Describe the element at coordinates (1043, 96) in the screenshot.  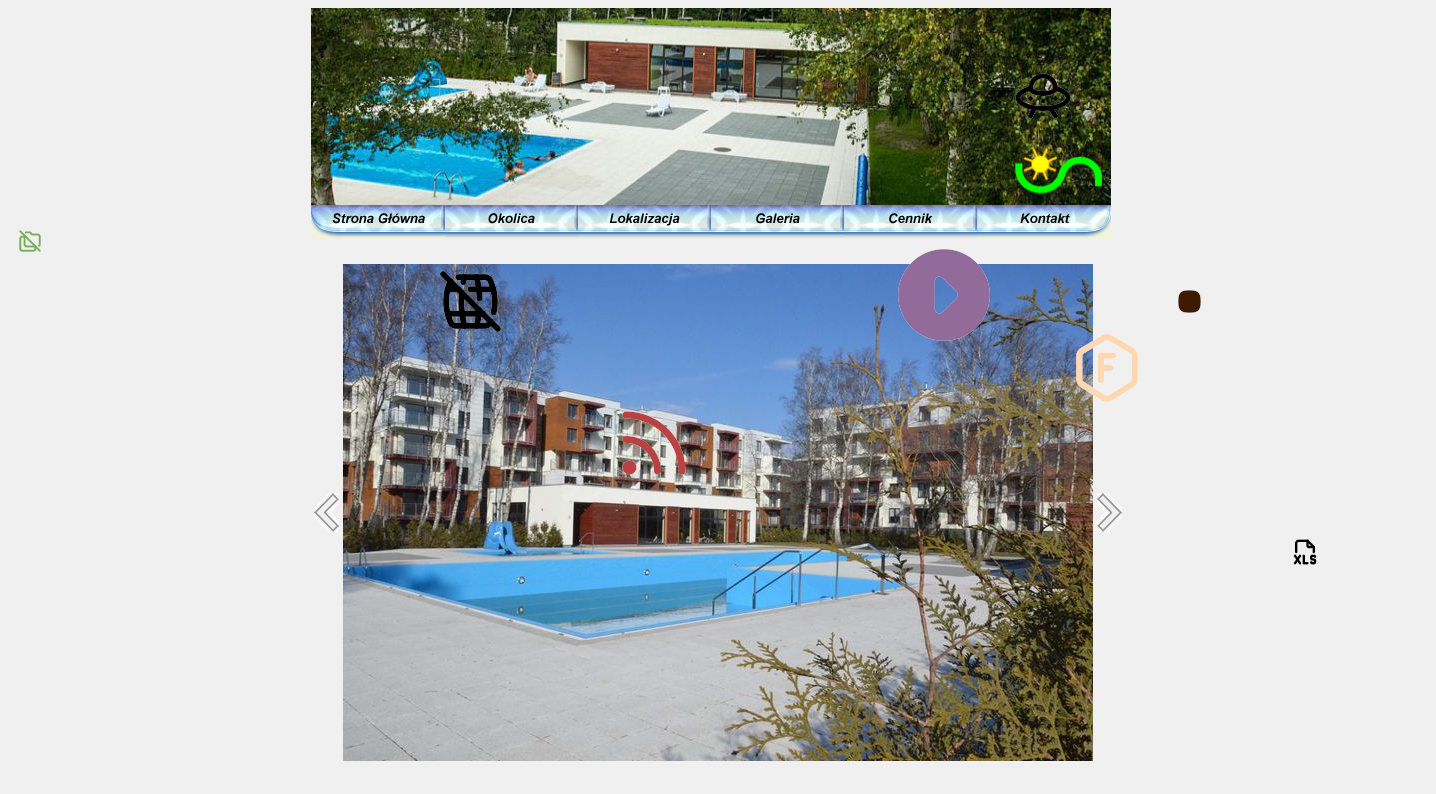
I see `access sci-fi or space-themed content` at that location.